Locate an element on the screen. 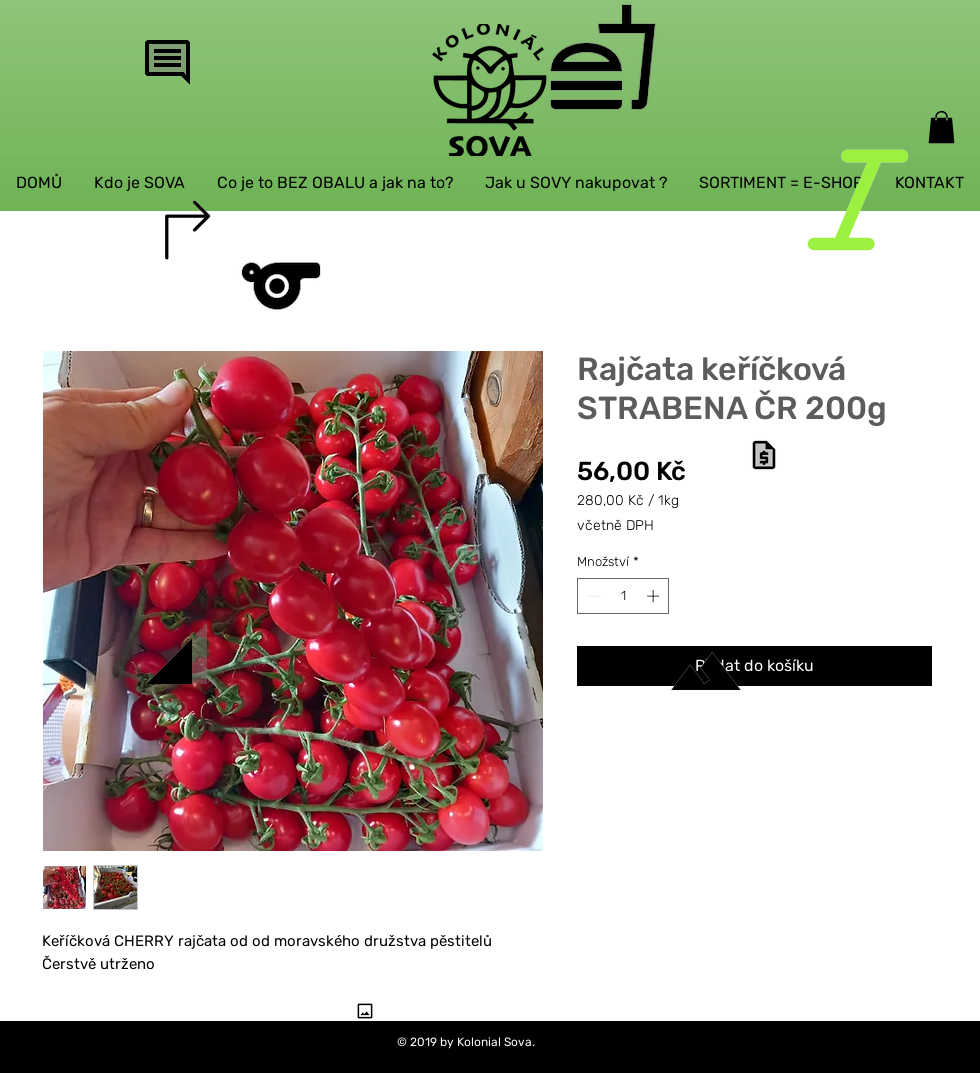 The height and width of the screenshot is (1073, 980). add a comment or note is located at coordinates (167, 62).